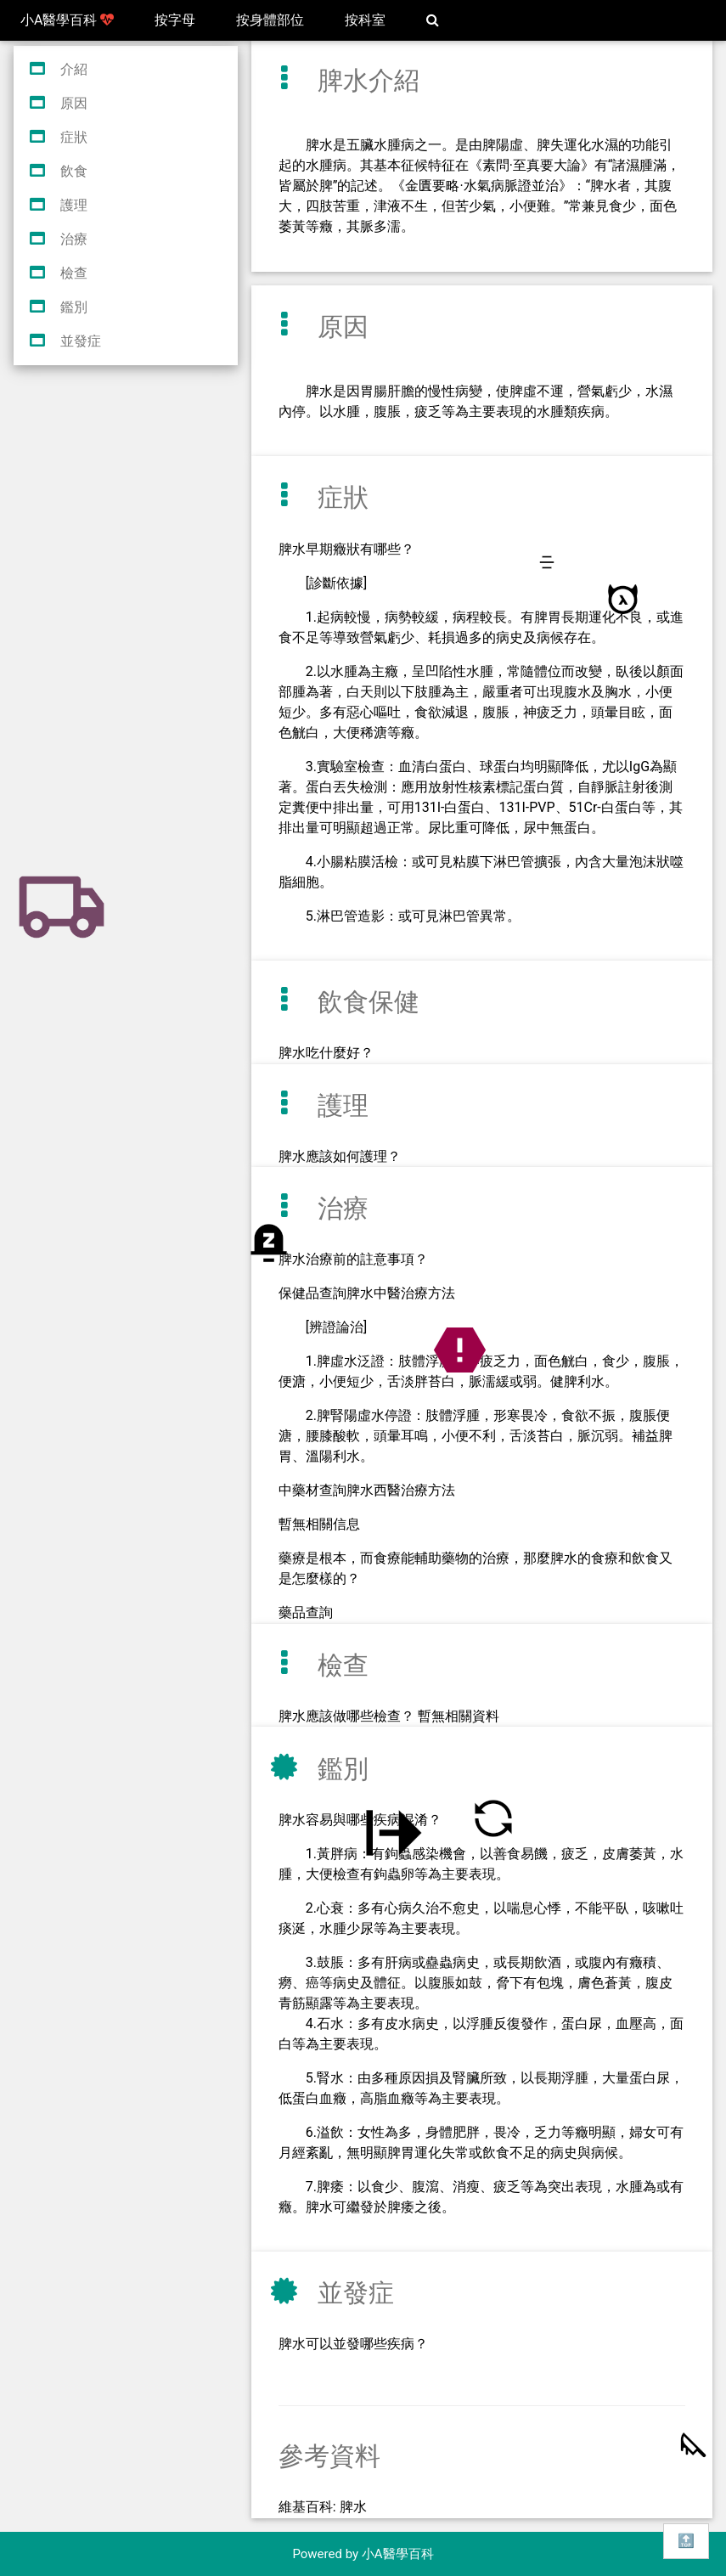  What do you see at coordinates (493, 1818) in the screenshot?
I see `undo or revert to previous state` at bounding box center [493, 1818].